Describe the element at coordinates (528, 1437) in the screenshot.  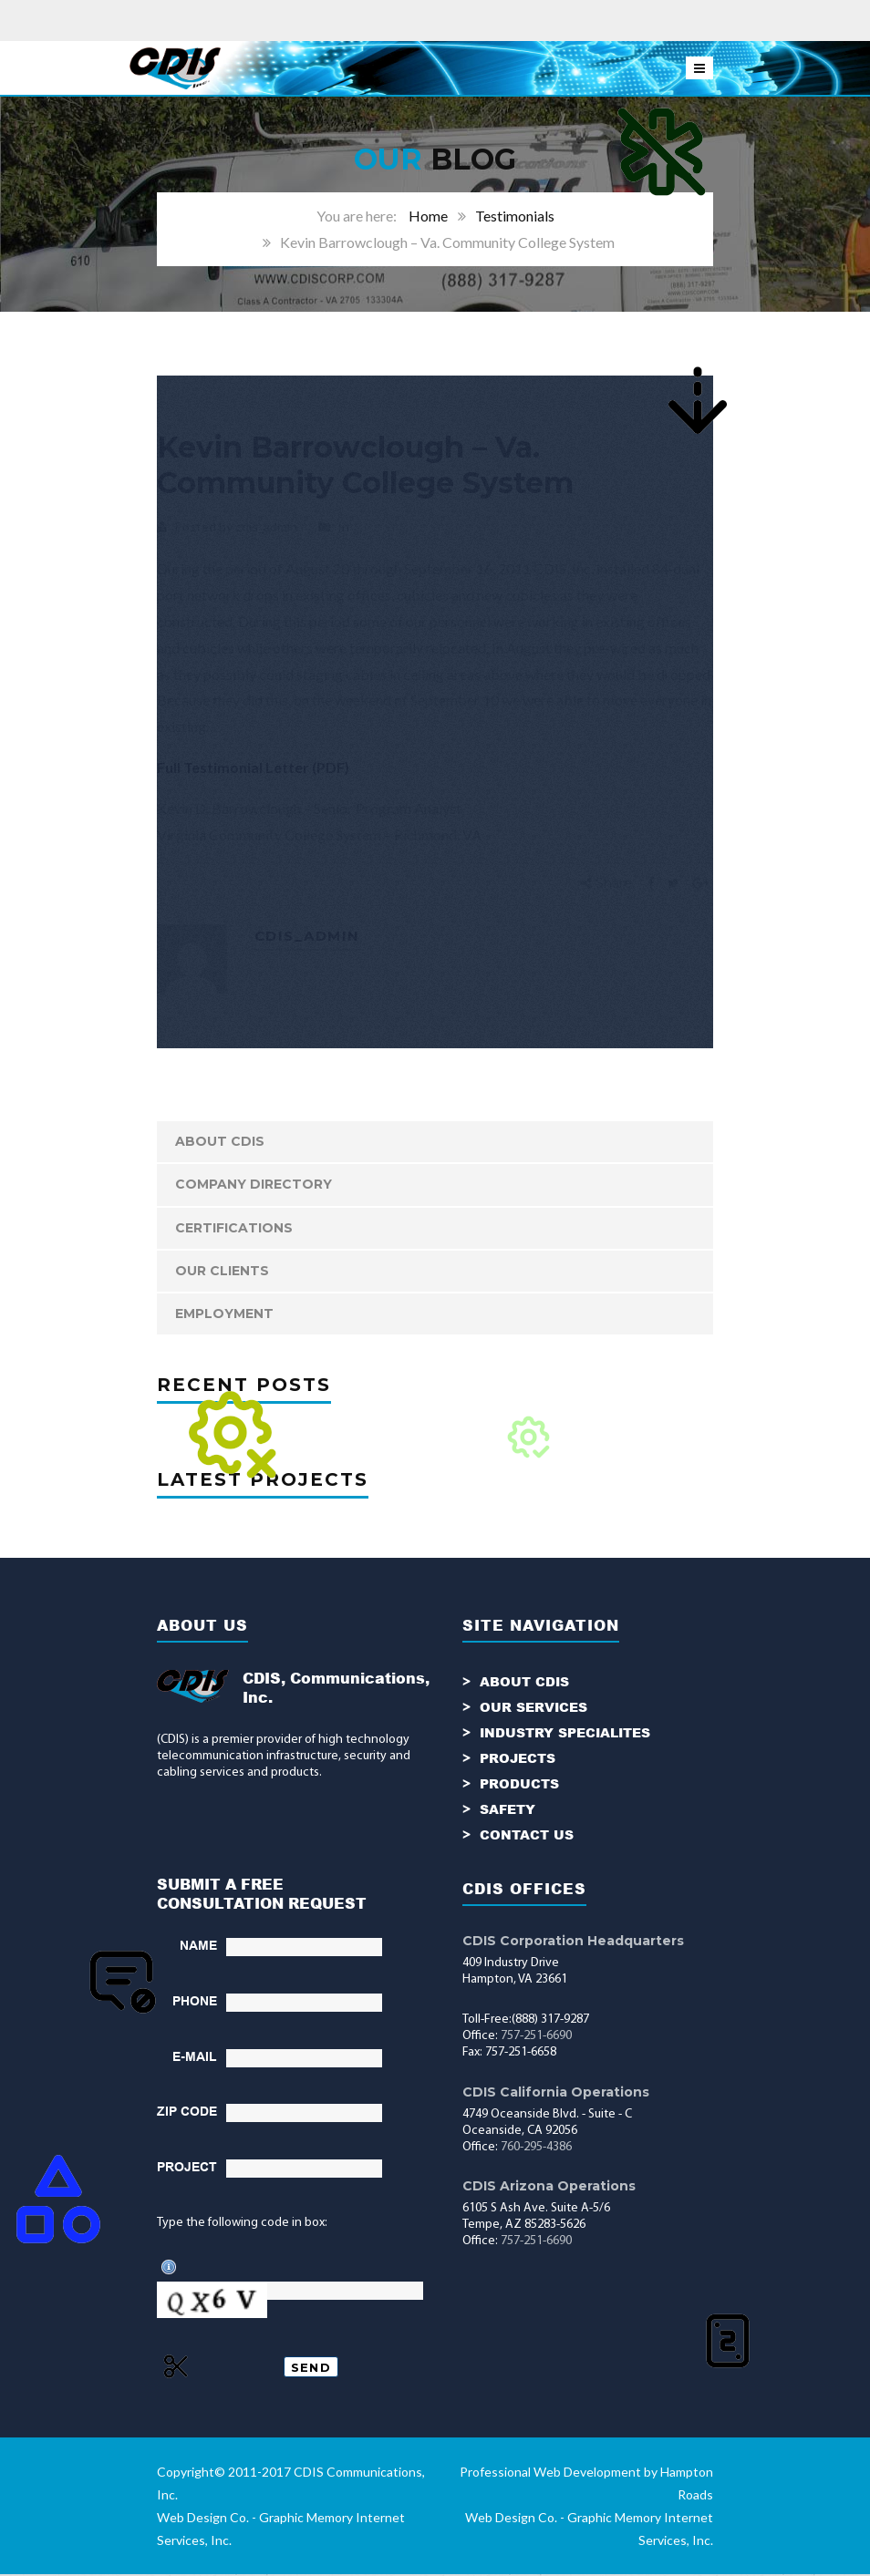
I see `settings saved successfully` at that location.